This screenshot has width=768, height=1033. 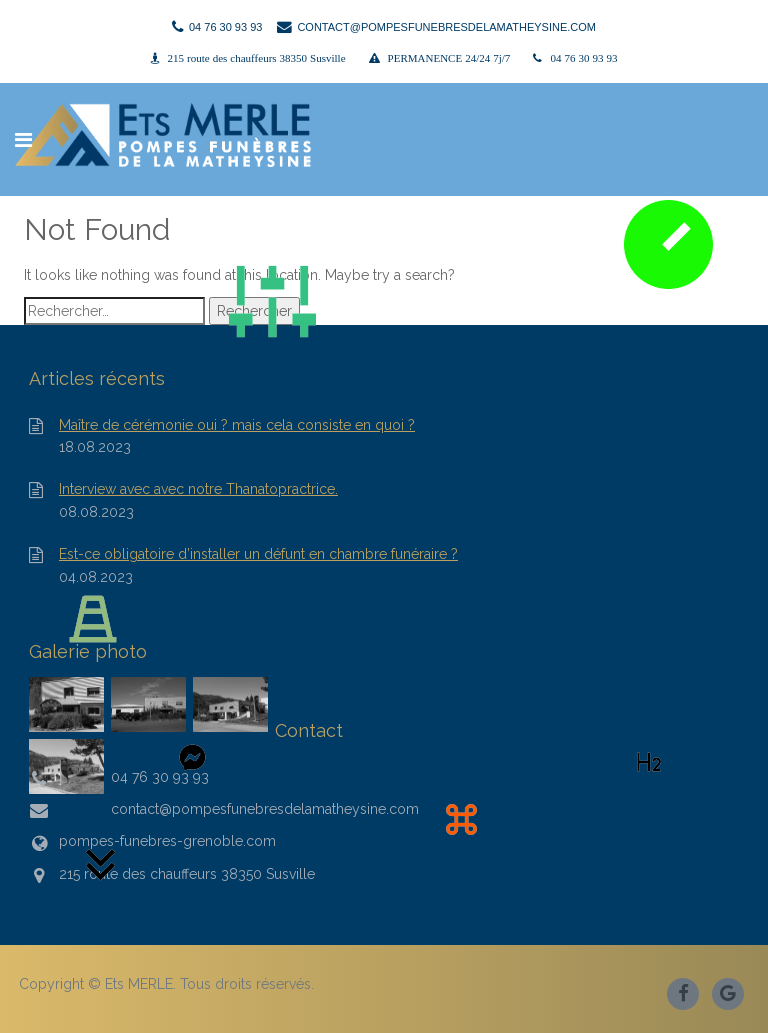 What do you see at coordinates (93, 619) in the screenshot?
I see `indicates a road closure or blocked area` at bounding box center [93, 619].